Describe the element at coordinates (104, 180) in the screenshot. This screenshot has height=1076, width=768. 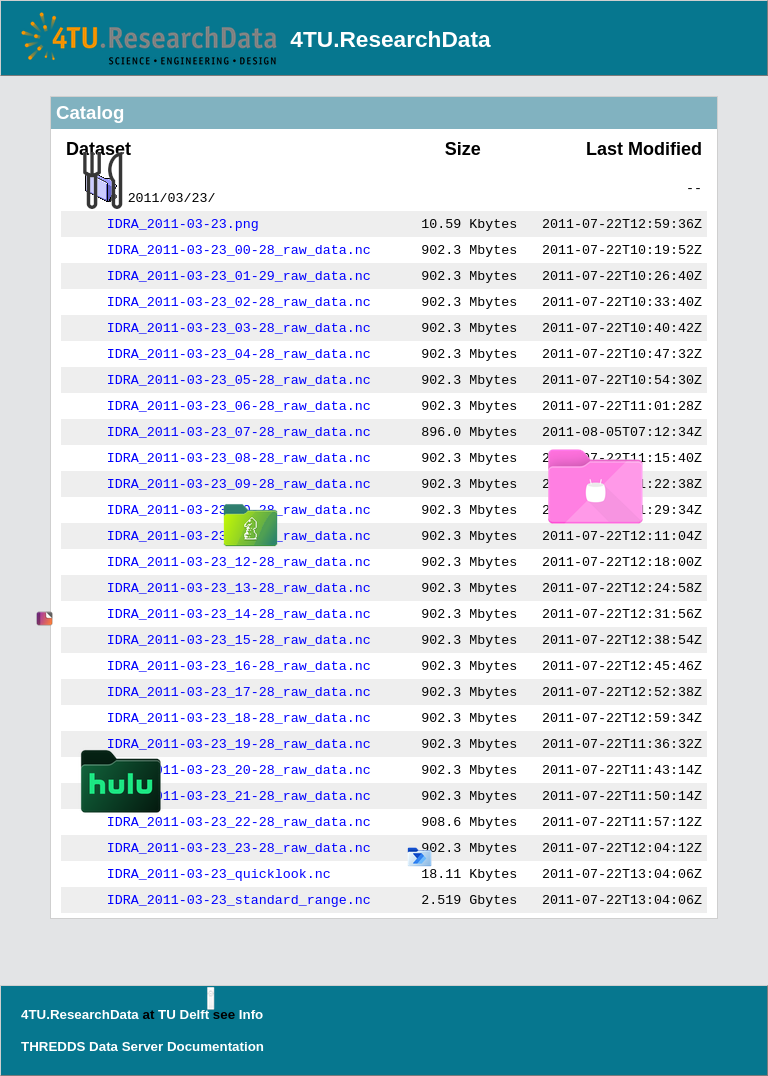
I see `access food and drink emoji category` at that location.